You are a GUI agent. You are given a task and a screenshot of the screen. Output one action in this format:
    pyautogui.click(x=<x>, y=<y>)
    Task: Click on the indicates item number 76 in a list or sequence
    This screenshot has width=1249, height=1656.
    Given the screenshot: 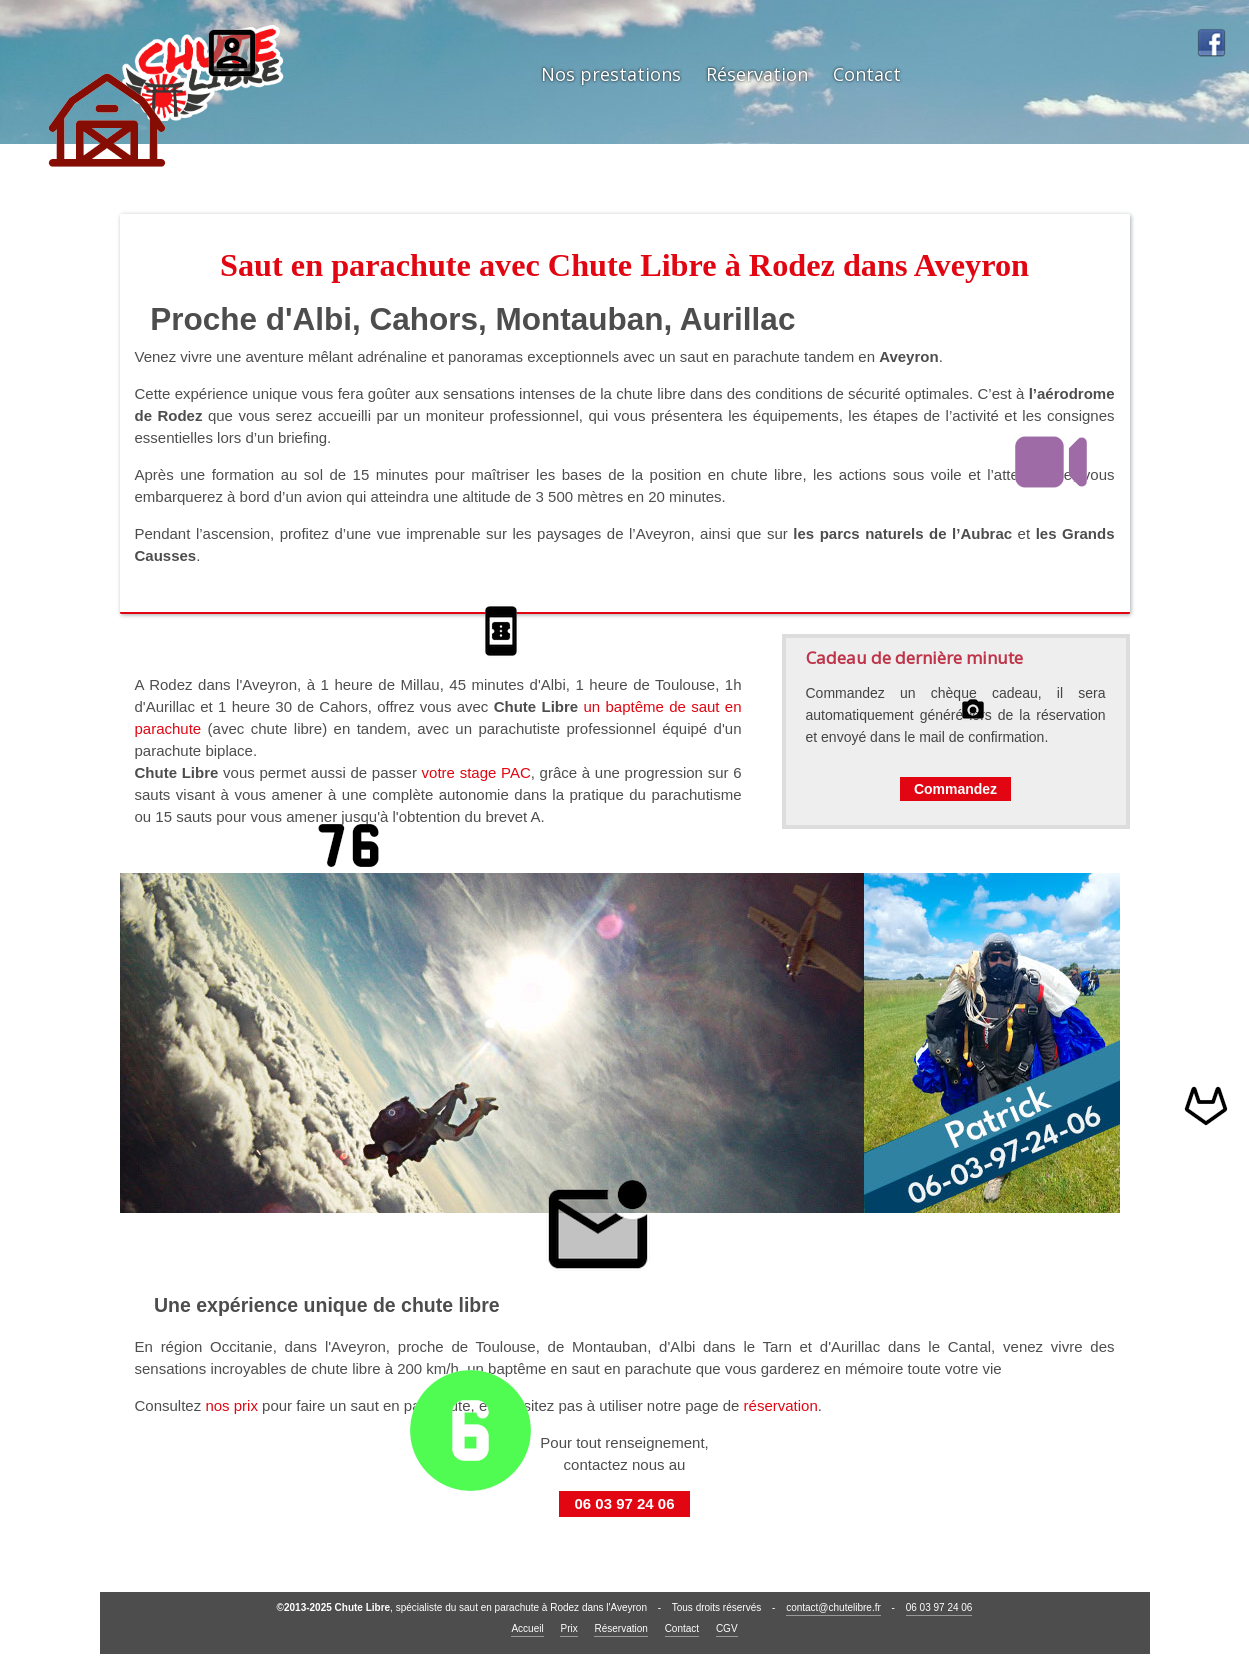 What is the action you would take?
    pyautogui.click(x=348, y=845)
    